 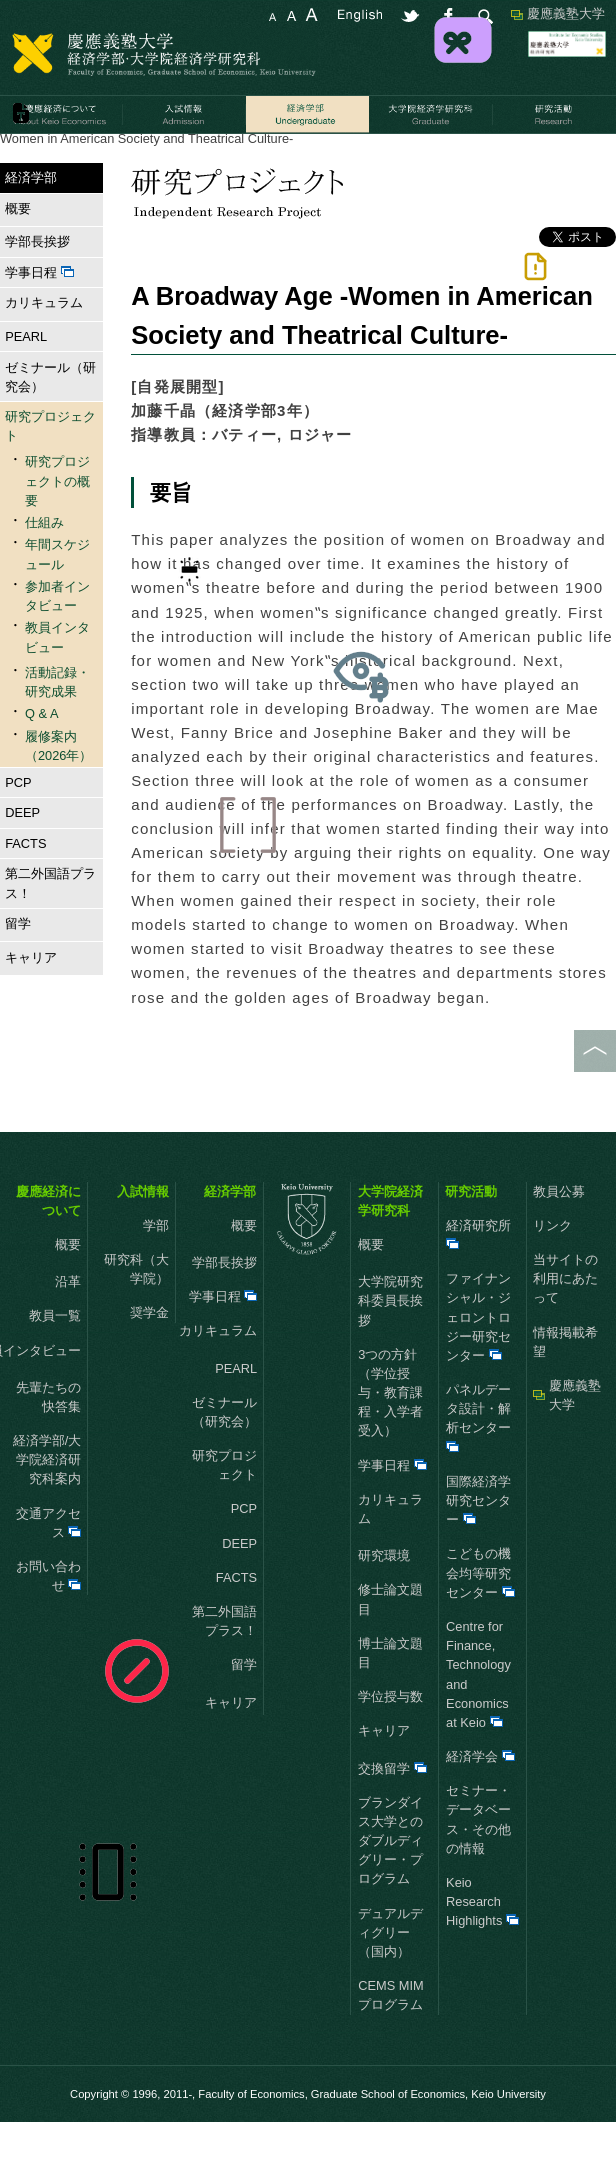 What do you see at coordinates (21, 113) in the screenshot?
I see `open a text or typography file` at bounding box center [21, 113].